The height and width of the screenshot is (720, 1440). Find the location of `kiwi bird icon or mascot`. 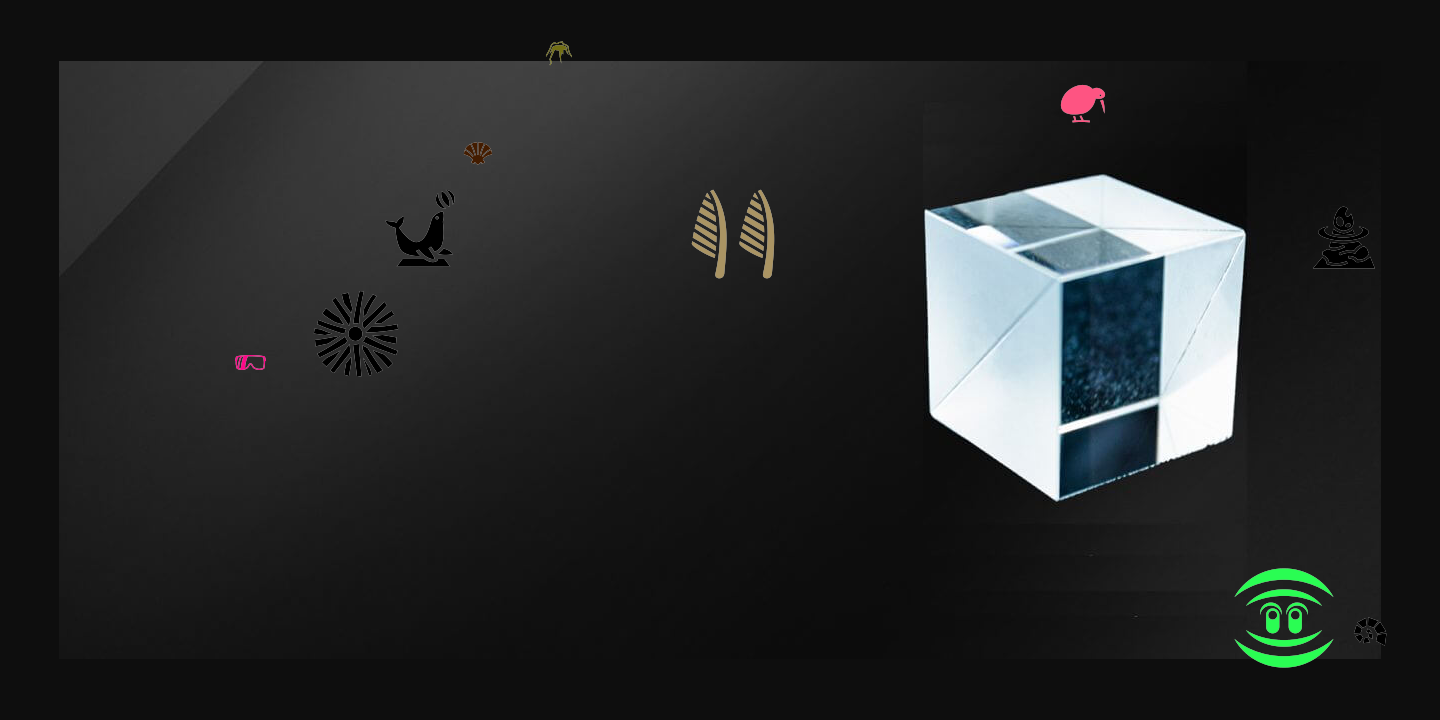

kiwi bird icon or mascot is located at coordinates (1083, 102).